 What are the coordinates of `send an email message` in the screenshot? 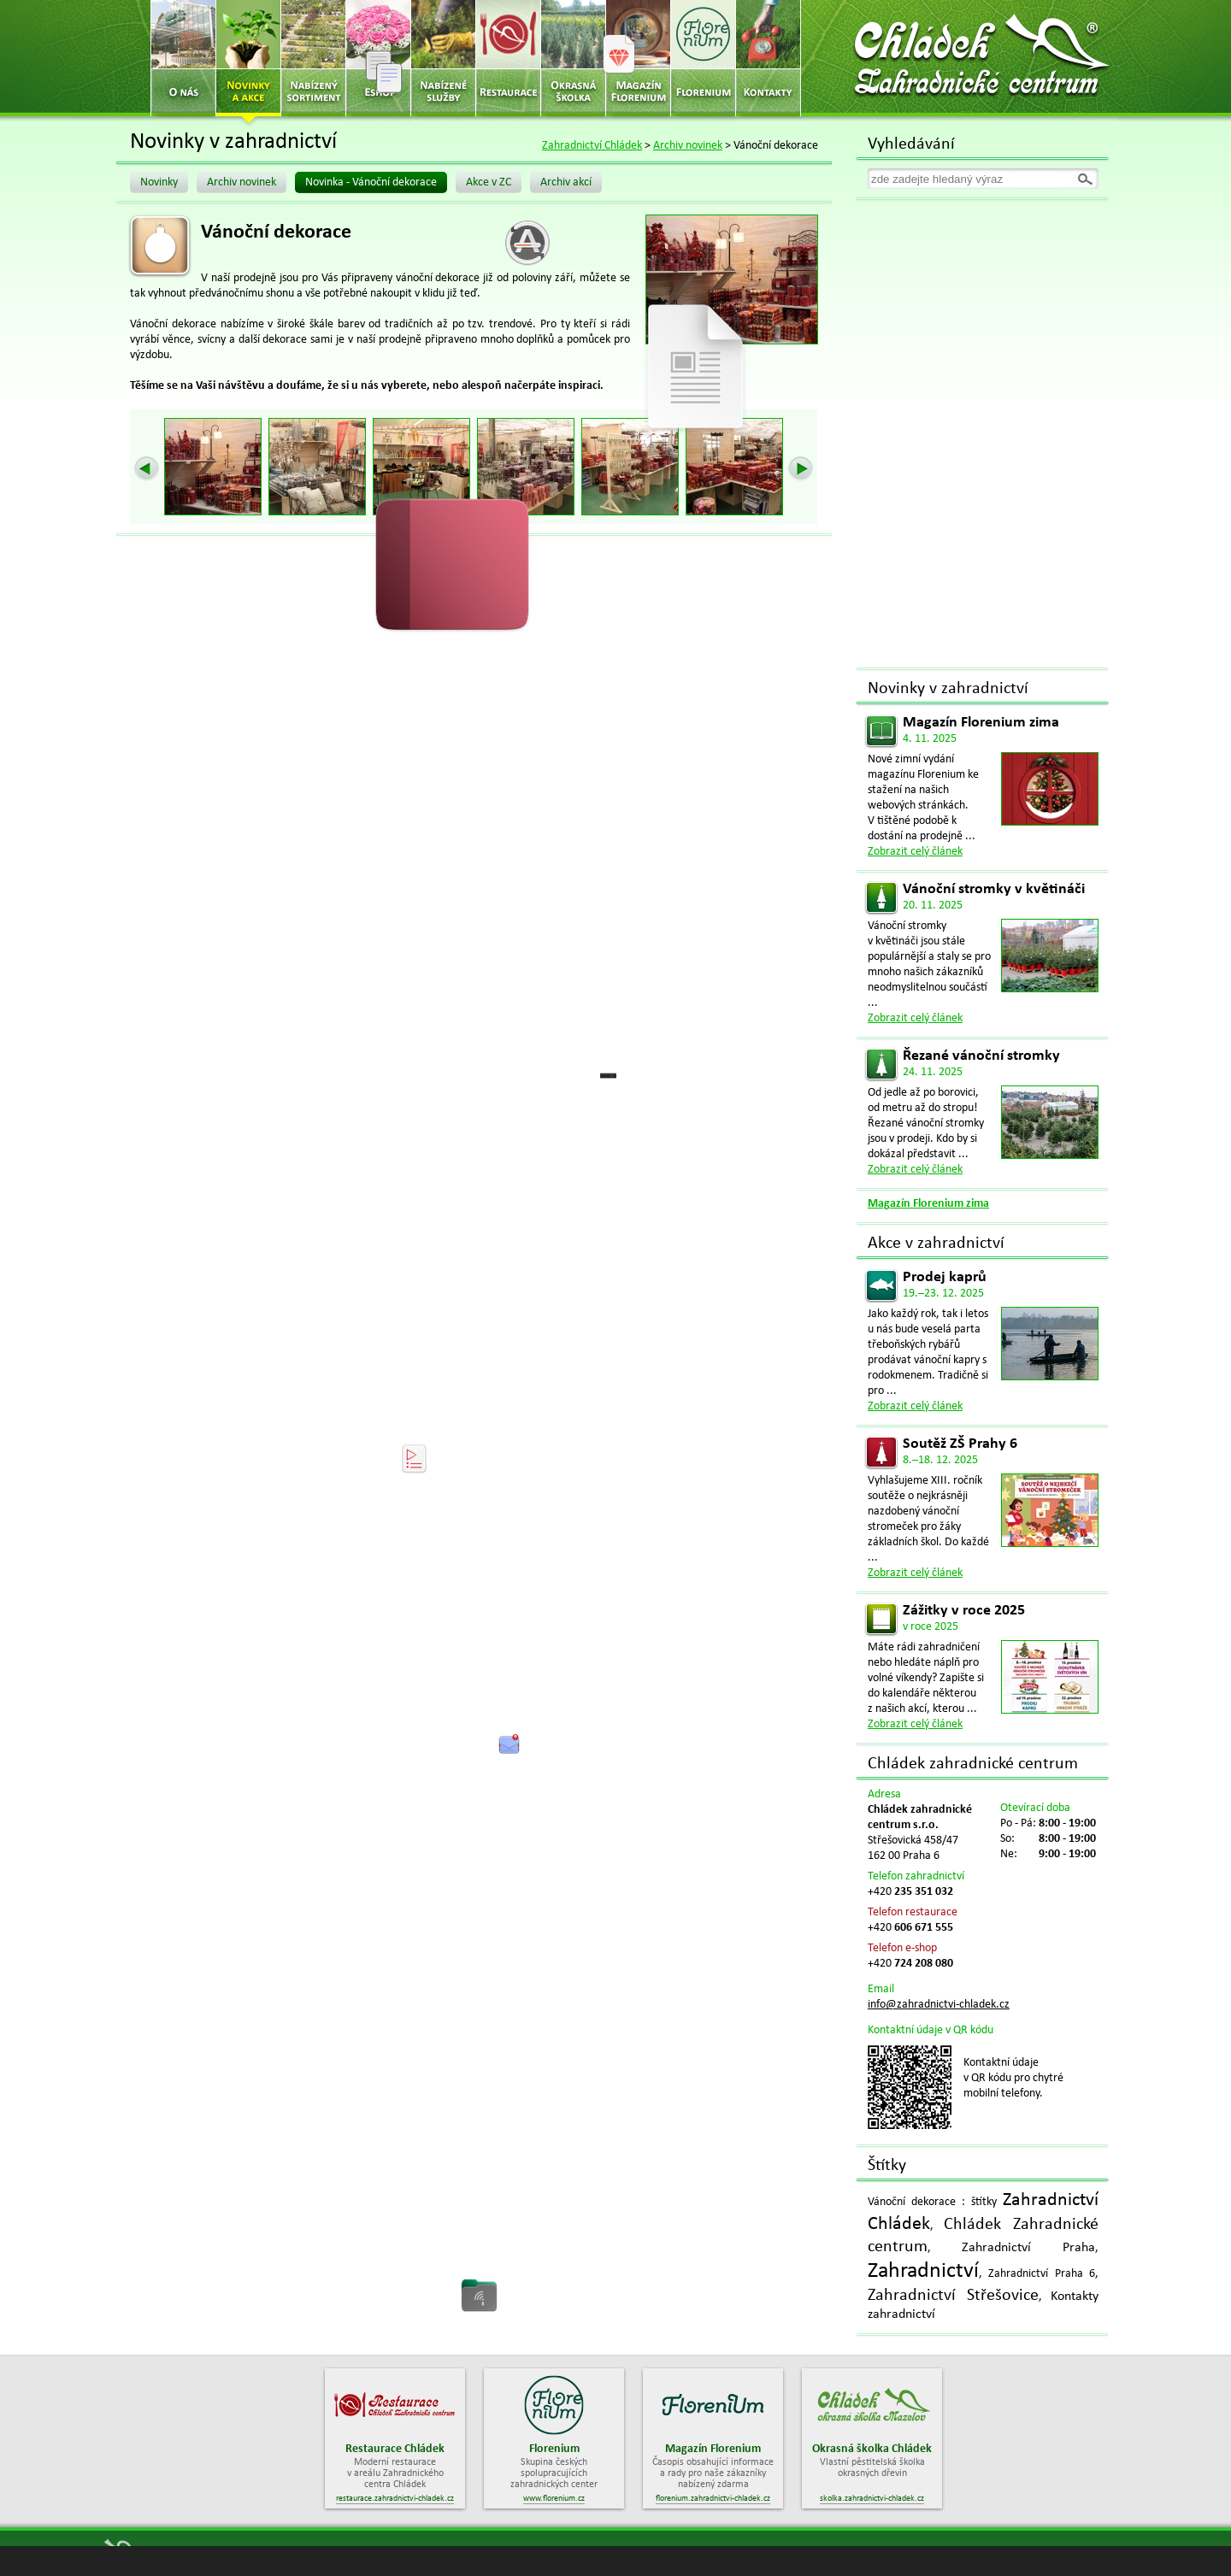 It's located at (509, 1744).